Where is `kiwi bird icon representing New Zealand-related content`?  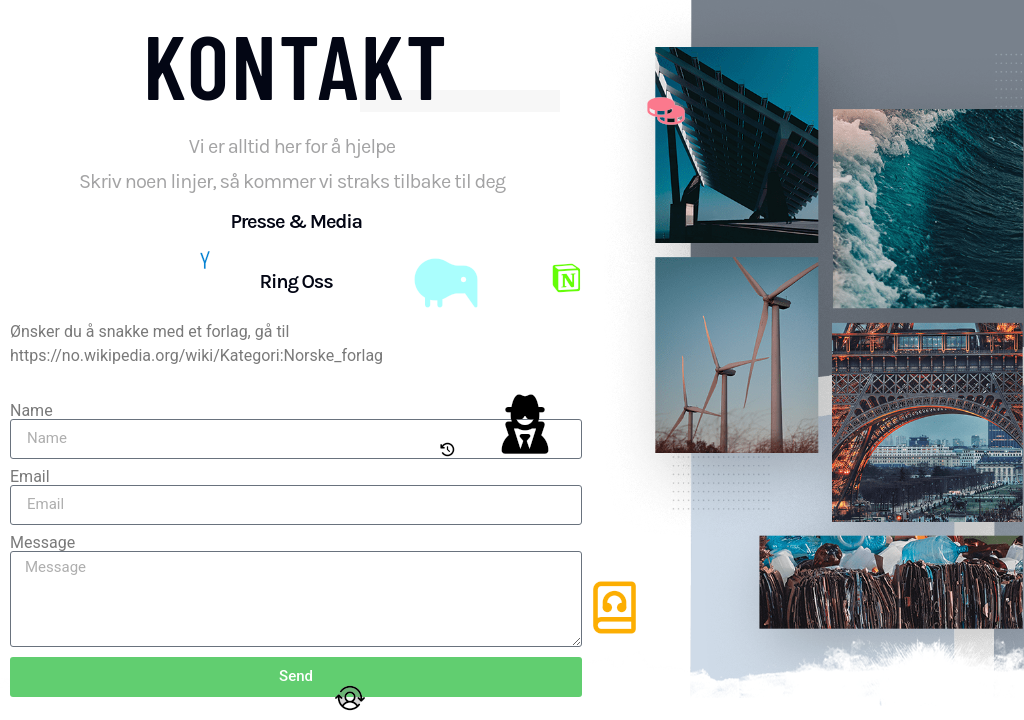
kiwi bird icon representing New Zealand-related content is located at coordinates (446, 283).